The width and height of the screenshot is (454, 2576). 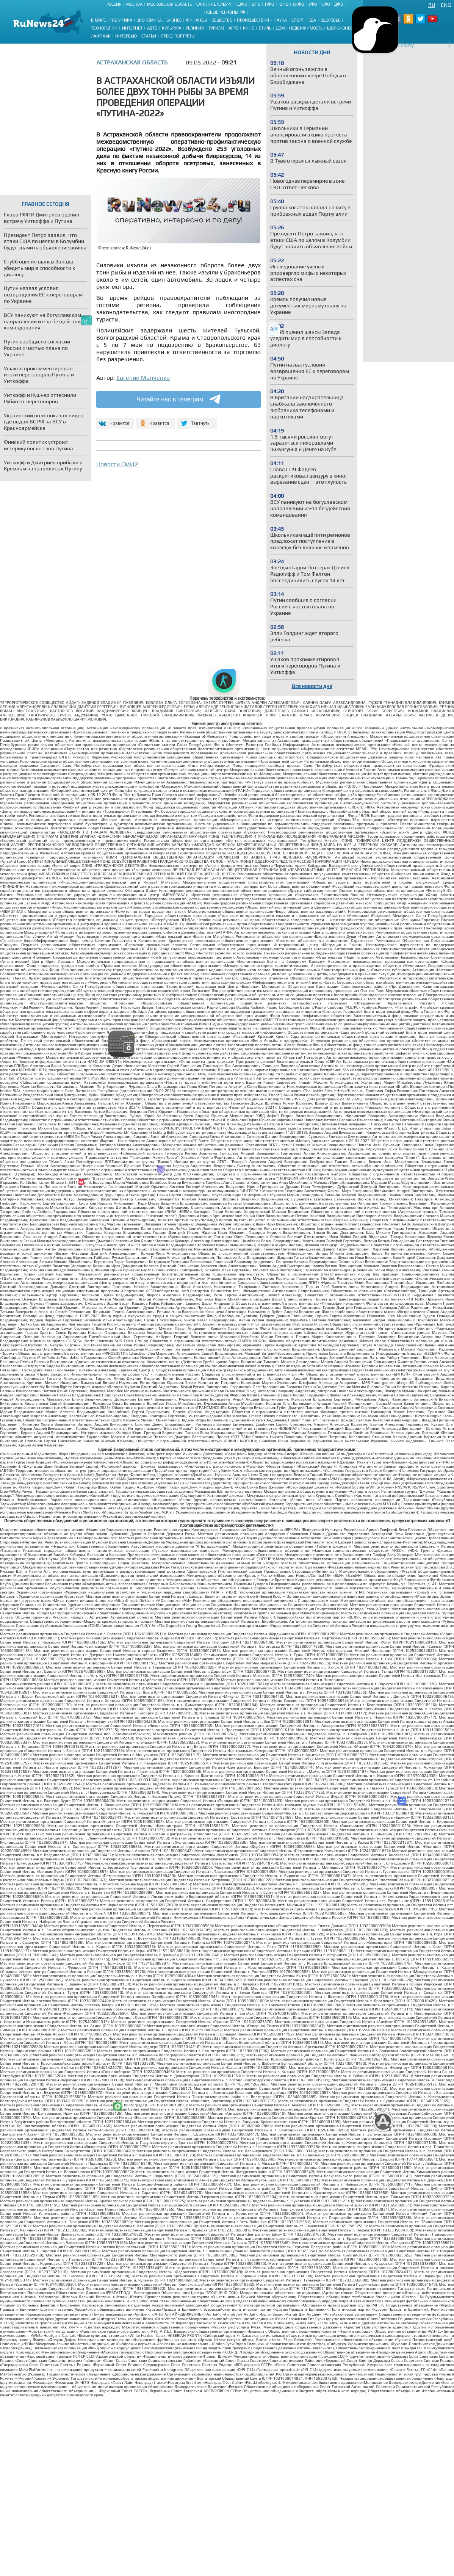 I want to click on open tecla on-screen keyboard app, so click(x=121, y=1044).